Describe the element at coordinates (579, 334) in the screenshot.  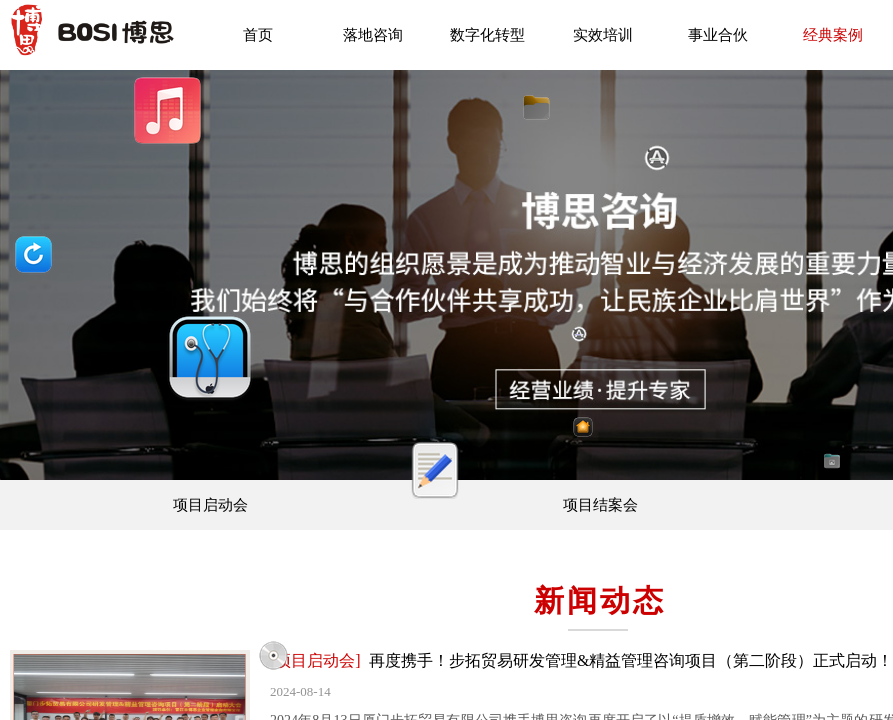
I see `check for and install system updates` at that location.